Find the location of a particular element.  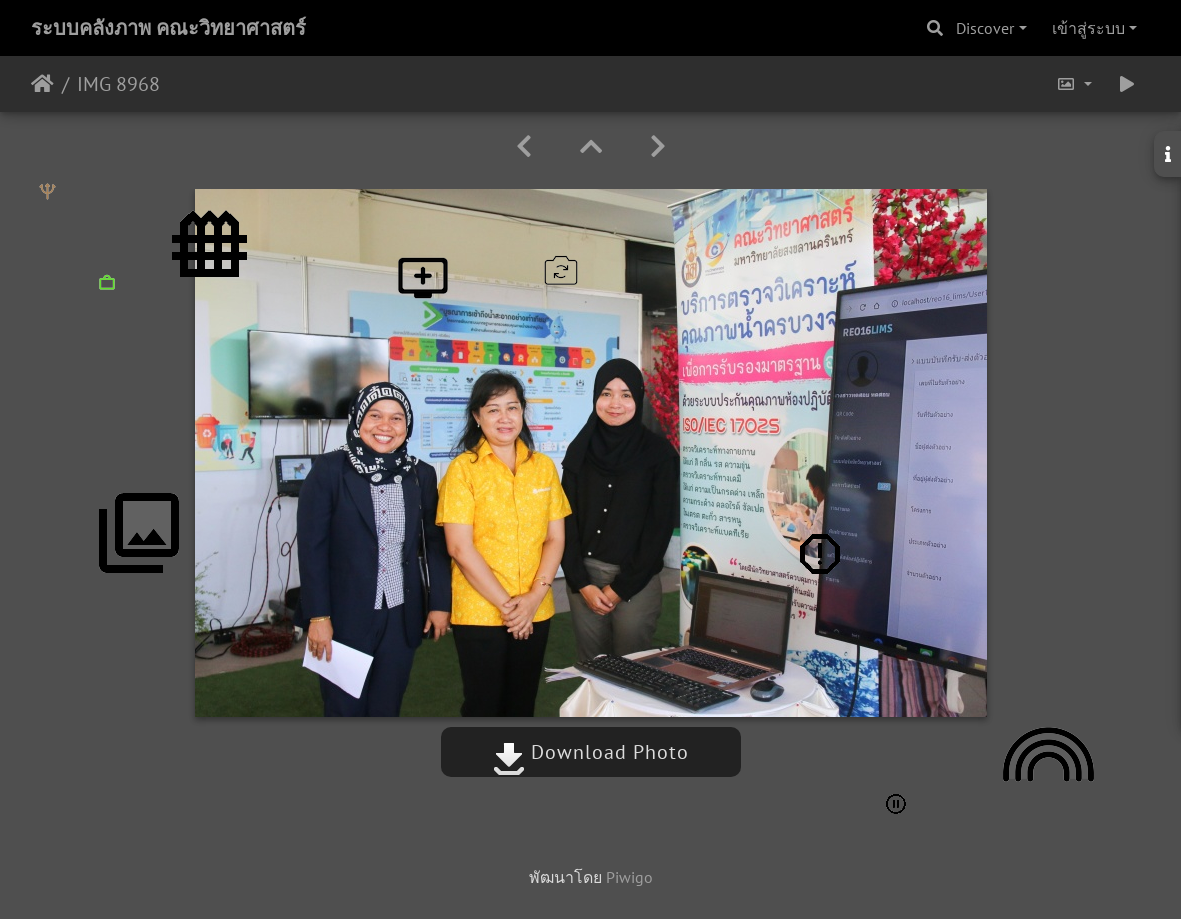

indicates pride or lgbtq+ content is located at coordinates (1048, 757).